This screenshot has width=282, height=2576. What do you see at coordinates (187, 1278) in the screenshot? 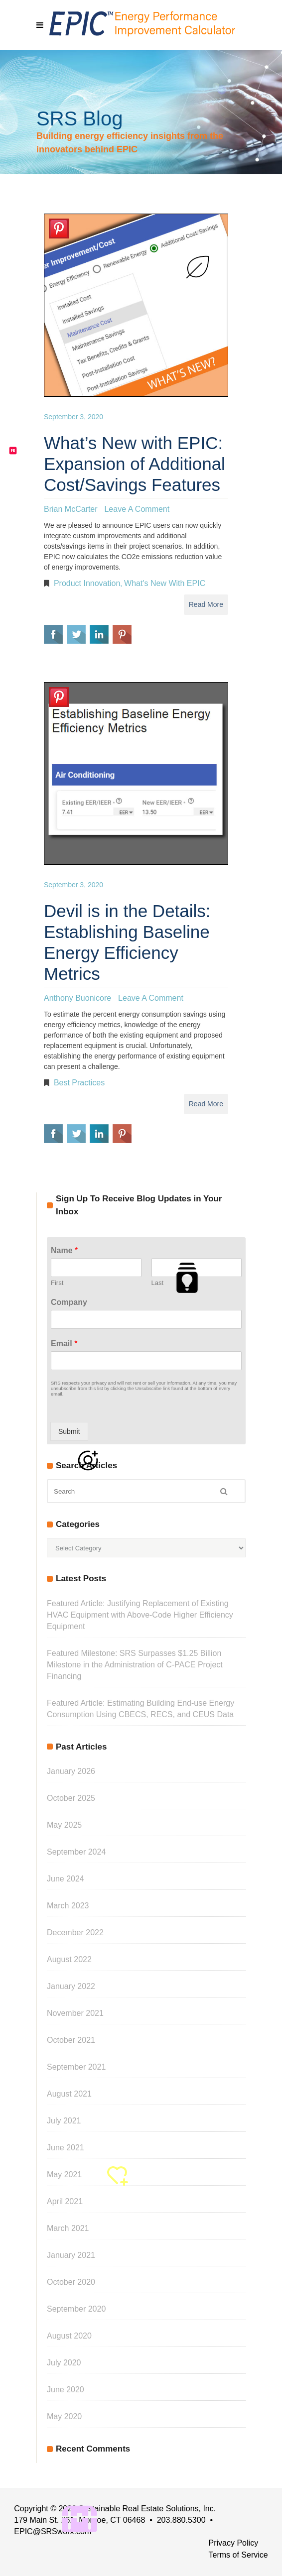
I see `view batch predictions or queued insights` at bounding box center [187, 1278].